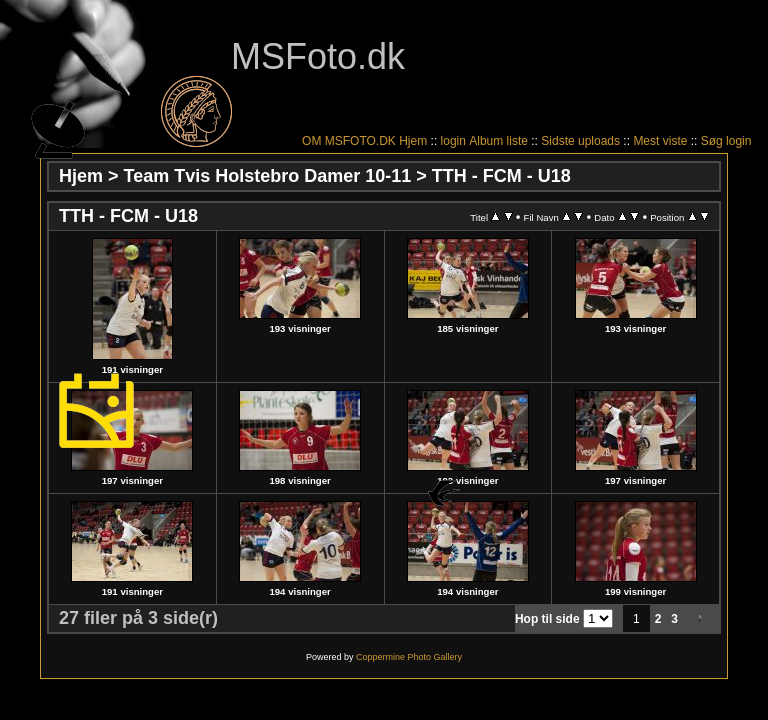  Describe the element at coordinates (96, 414) in the screenshot. I see `view photo gallery` at that location.